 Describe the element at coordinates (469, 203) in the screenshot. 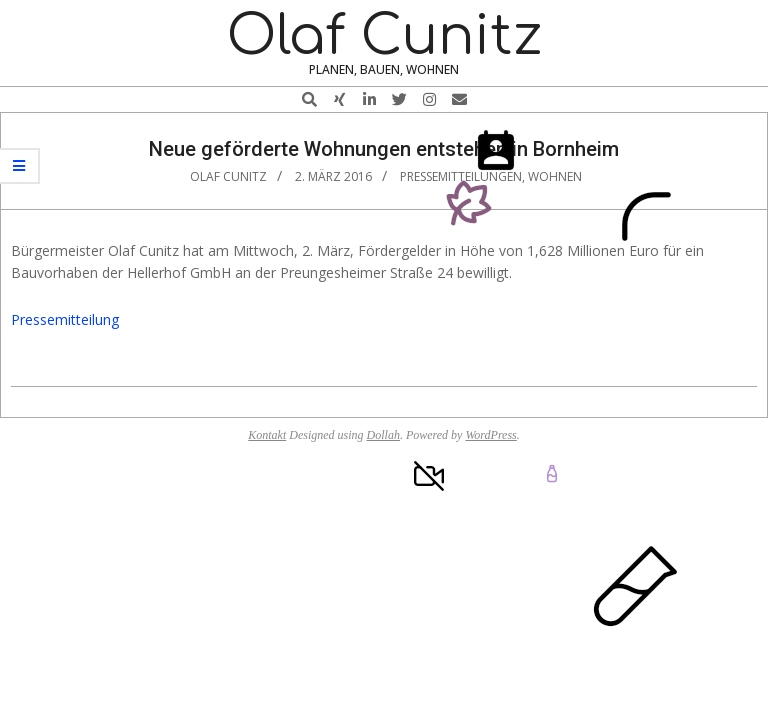

I see `view eco-friendly or sustainable options` at that location.